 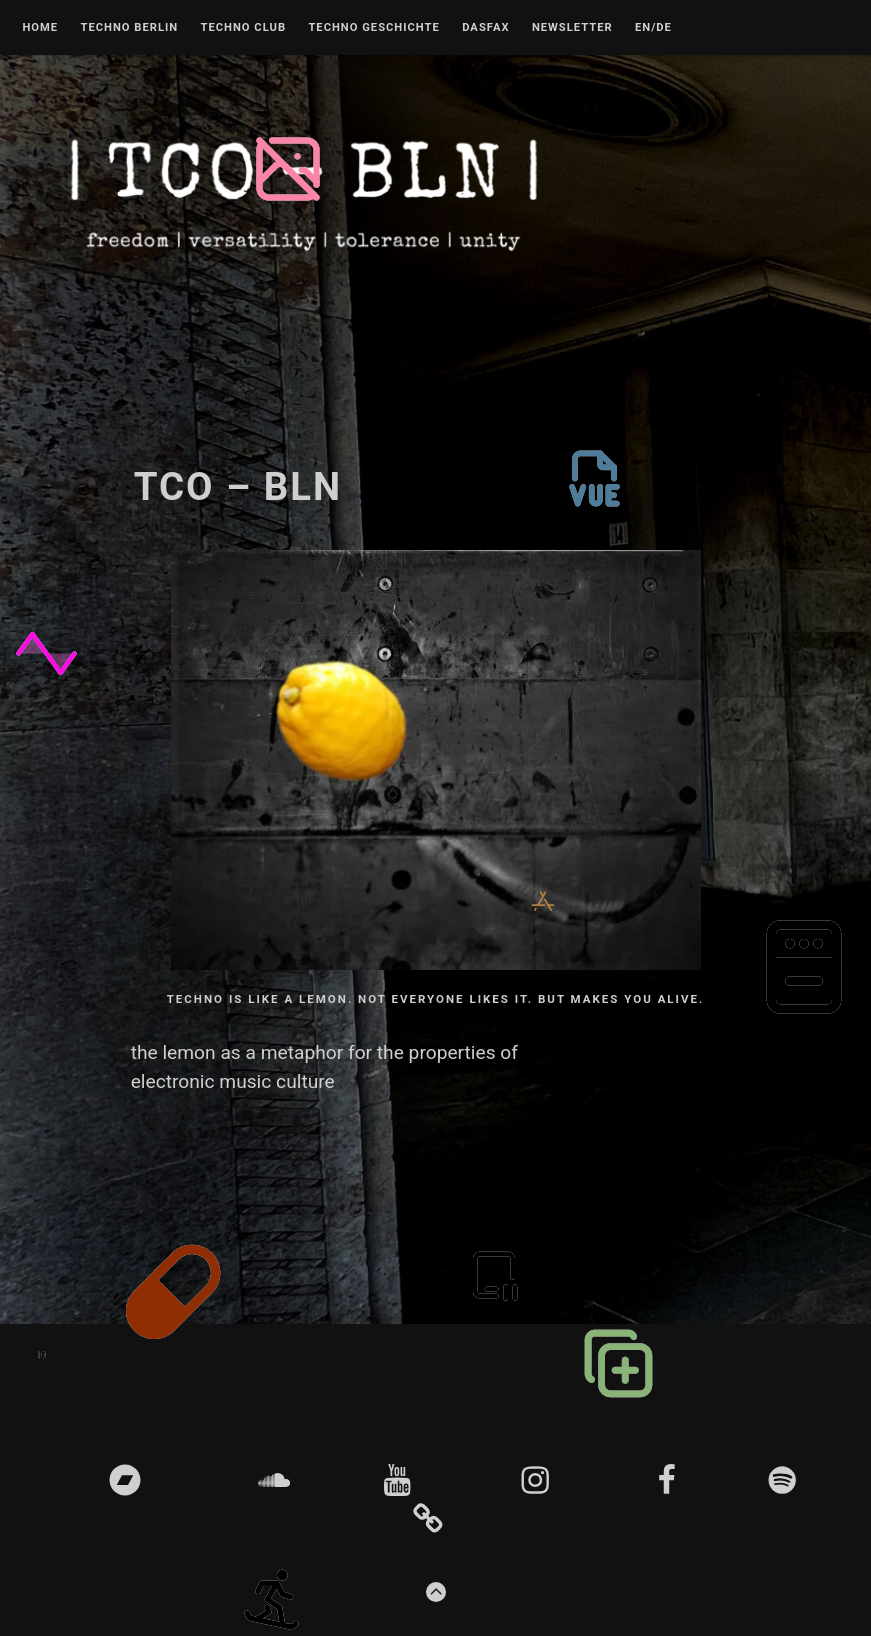 What do you see at coordinates (494, 1275) in the screenshot?
I see `pause media playback on iPad` at bounding box center [494, 1275].